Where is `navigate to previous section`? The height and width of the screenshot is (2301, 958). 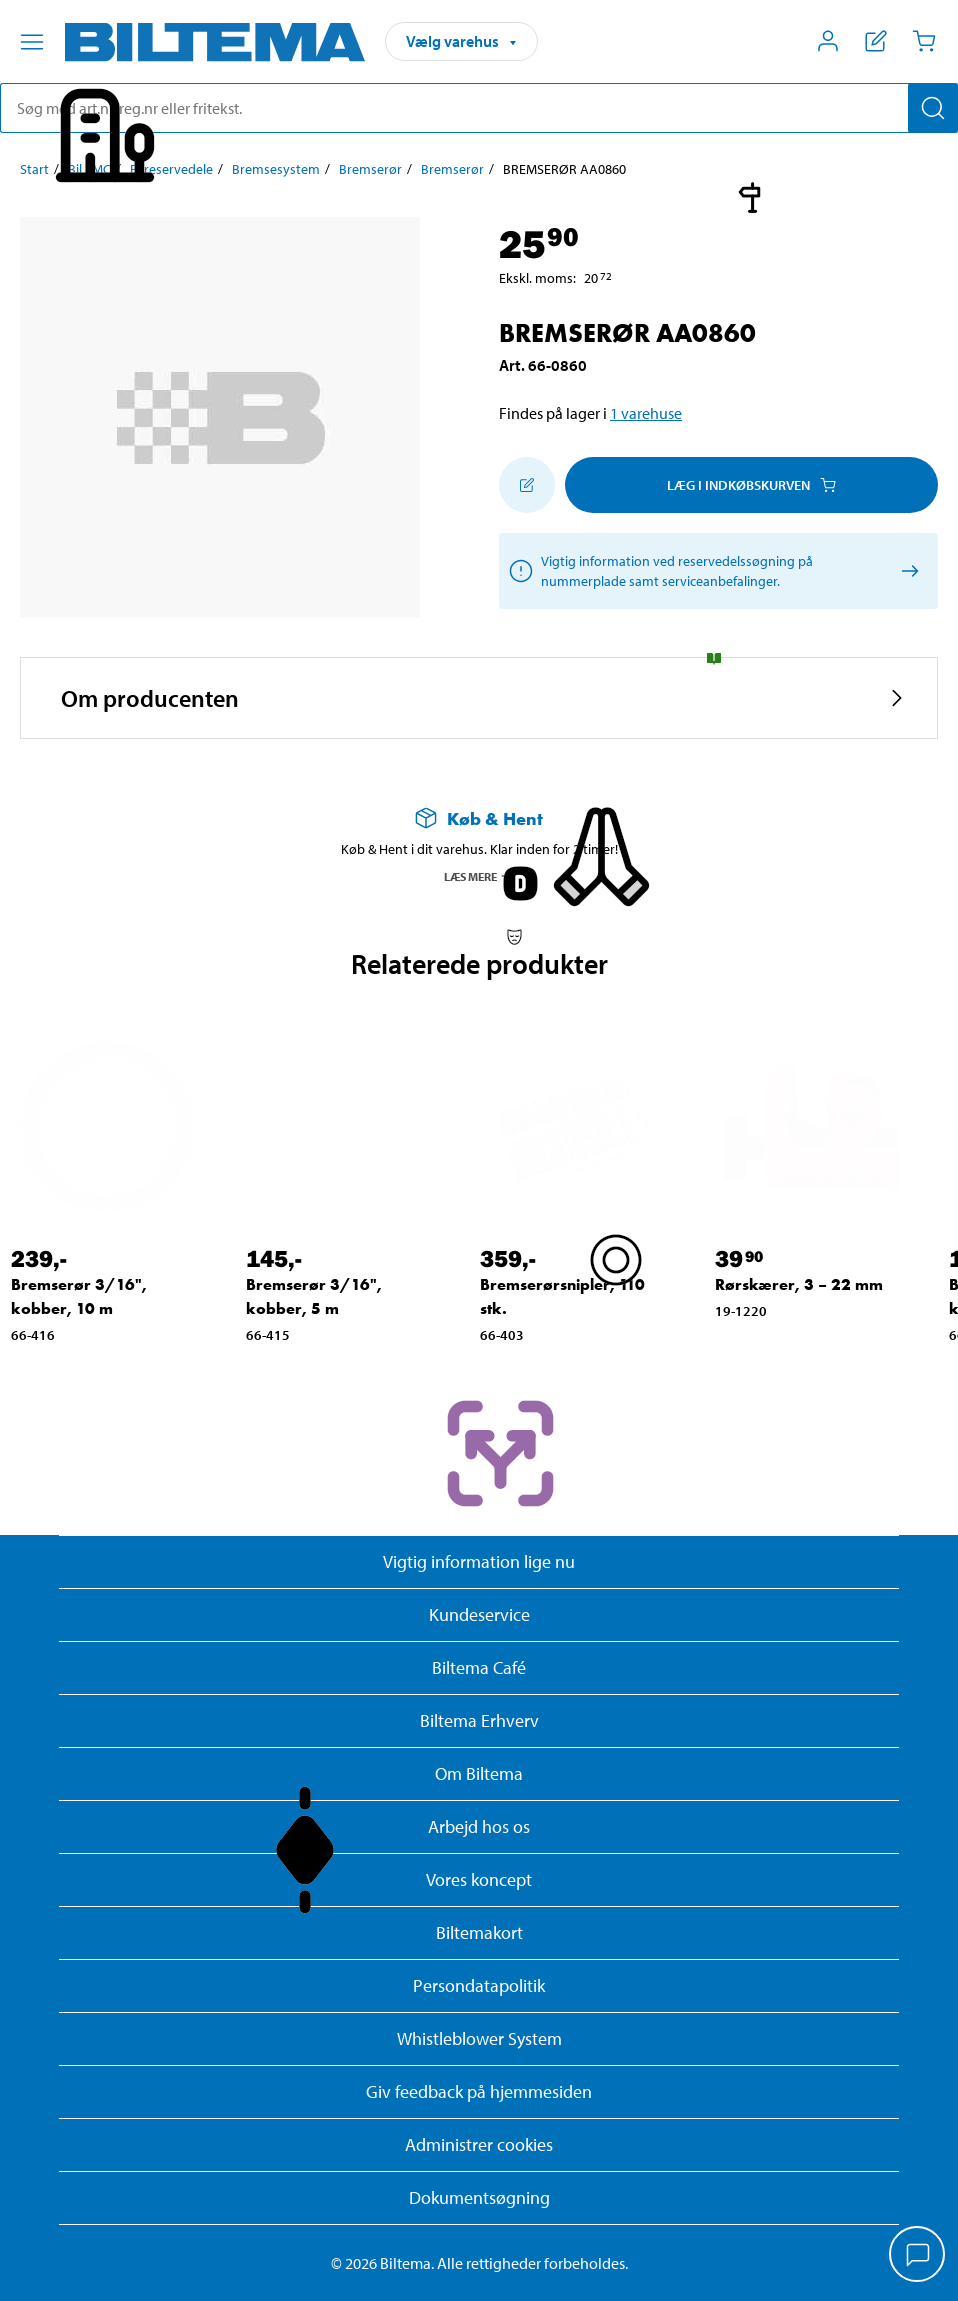
navigate to previous section is located at coordinates (749, 197).